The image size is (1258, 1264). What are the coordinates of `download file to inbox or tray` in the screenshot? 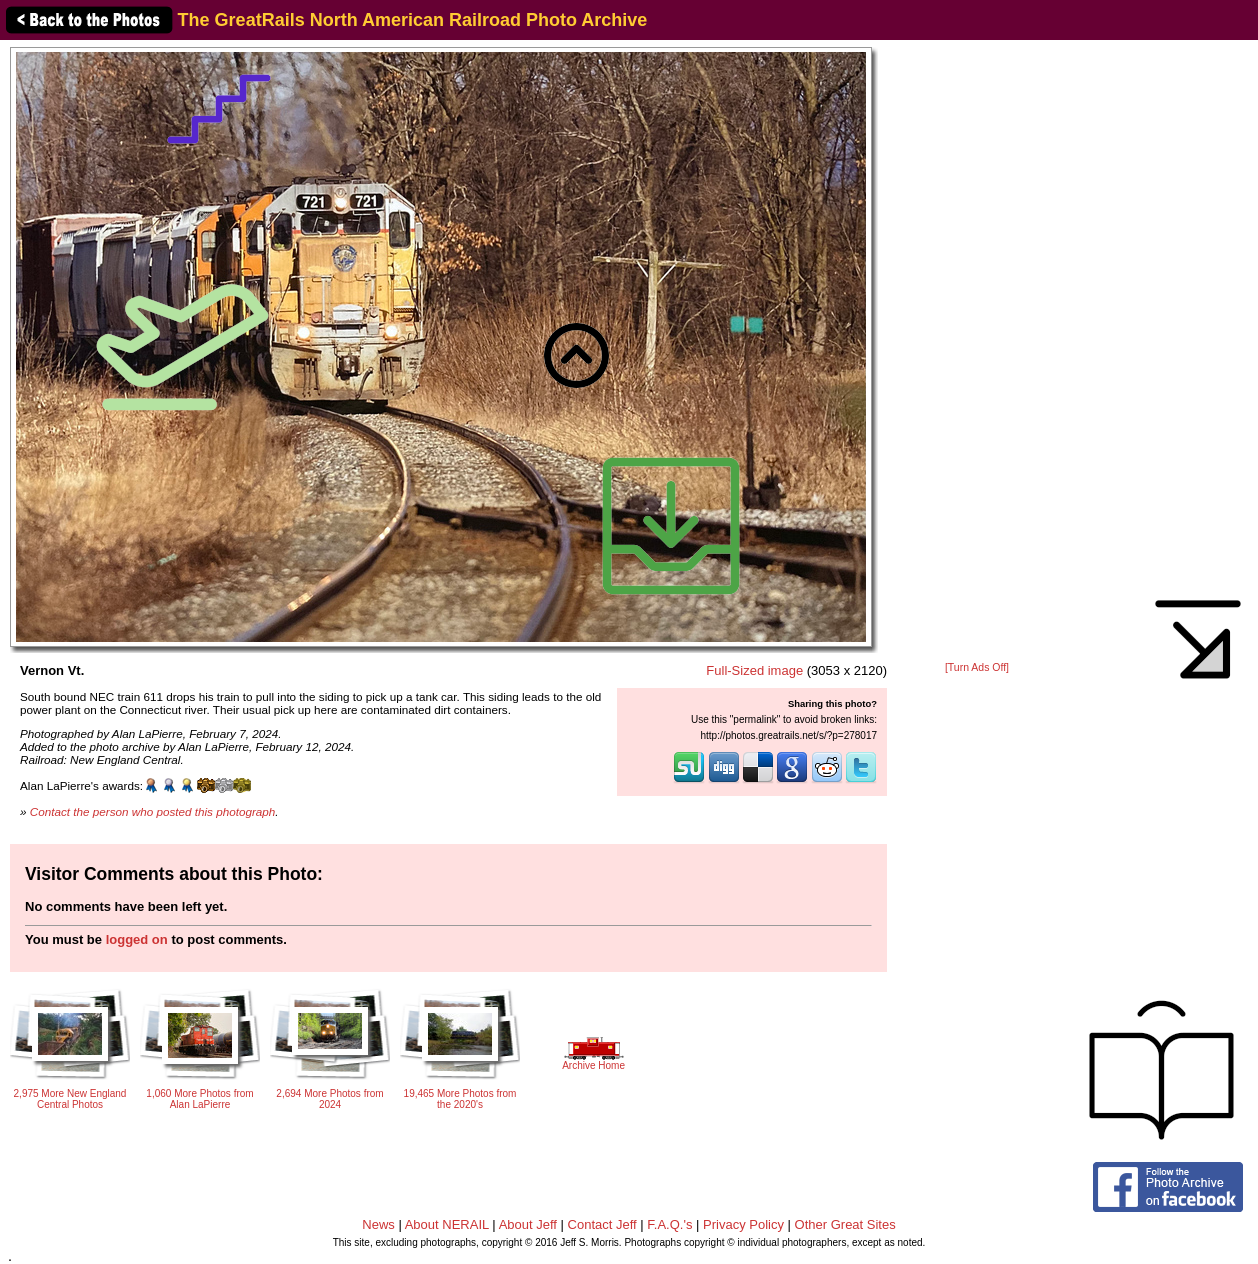 It's located at (671, 526).